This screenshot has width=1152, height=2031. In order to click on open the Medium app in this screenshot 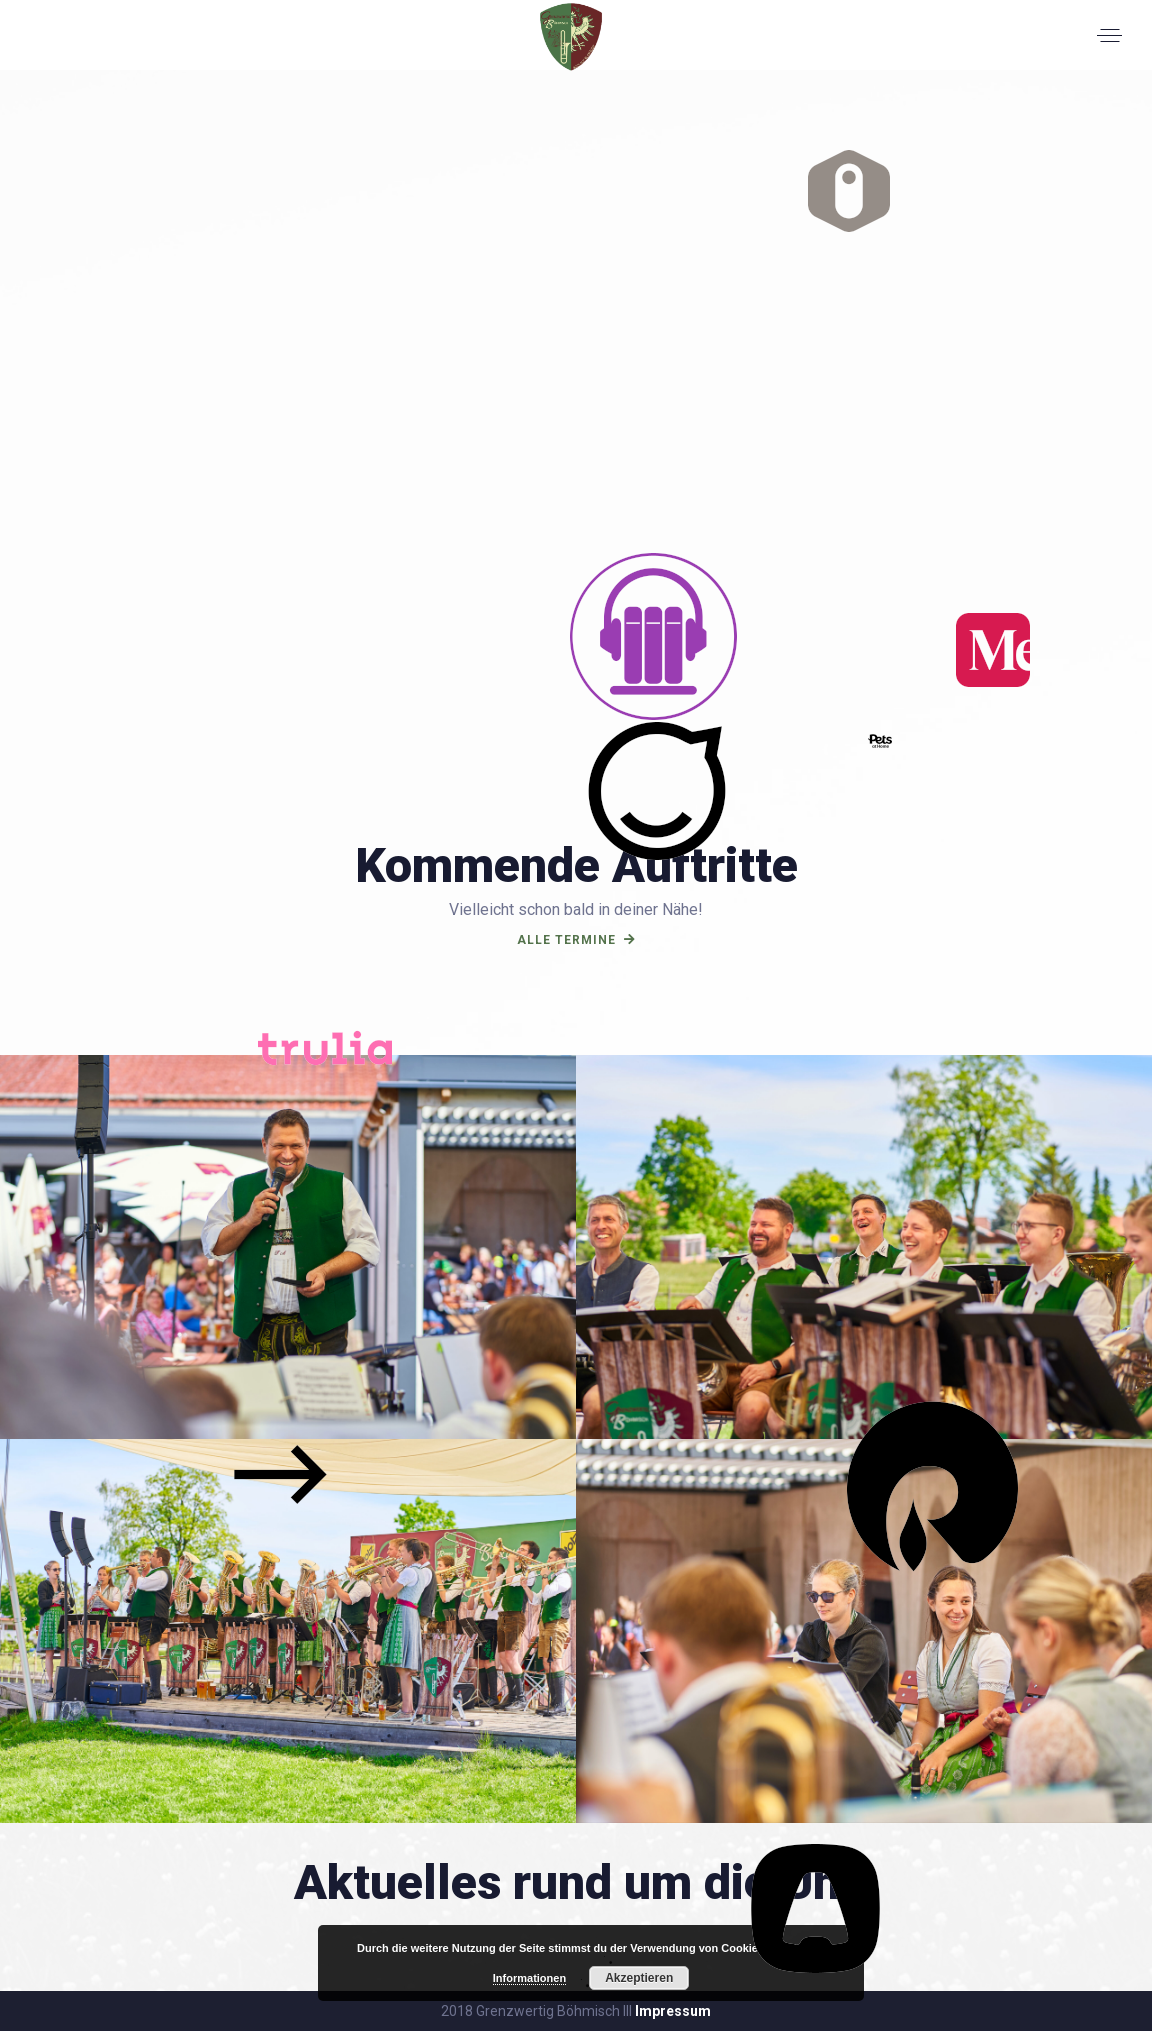, I will do `click(993, 650)`.